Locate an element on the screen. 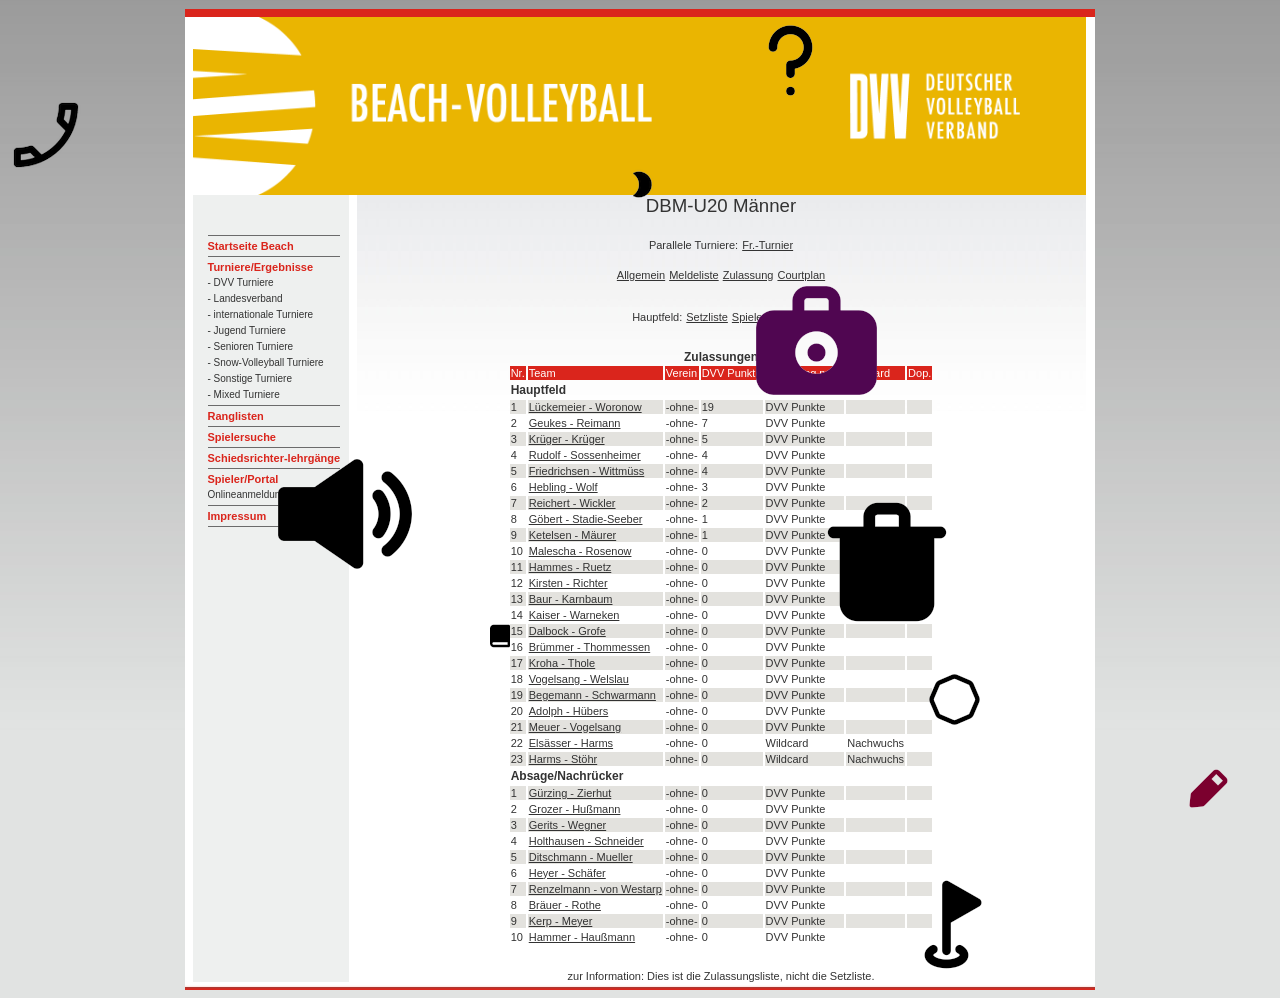 The image size is (1280, 998). take a photo is located at coordinates (816, 340).